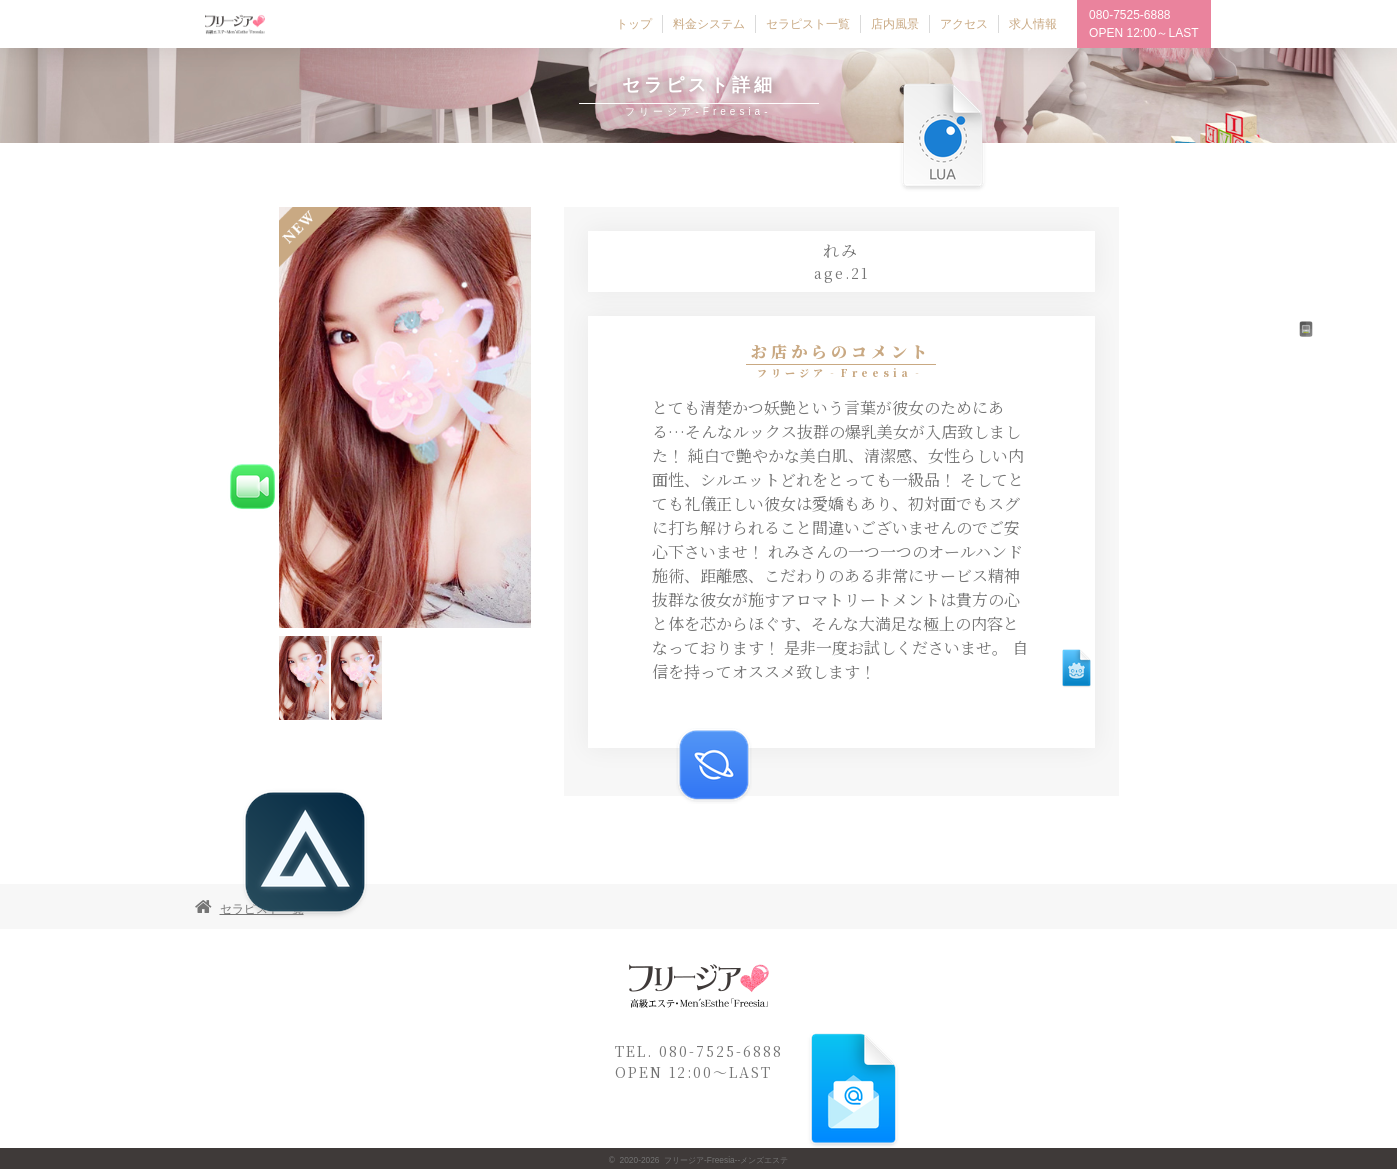 The height and width of the screenshot is (1169, 1397). Describe the element at coordinates (1076, 668) in the screenshot. I see `a GDScript file associated with the Godot game engine` at that location.